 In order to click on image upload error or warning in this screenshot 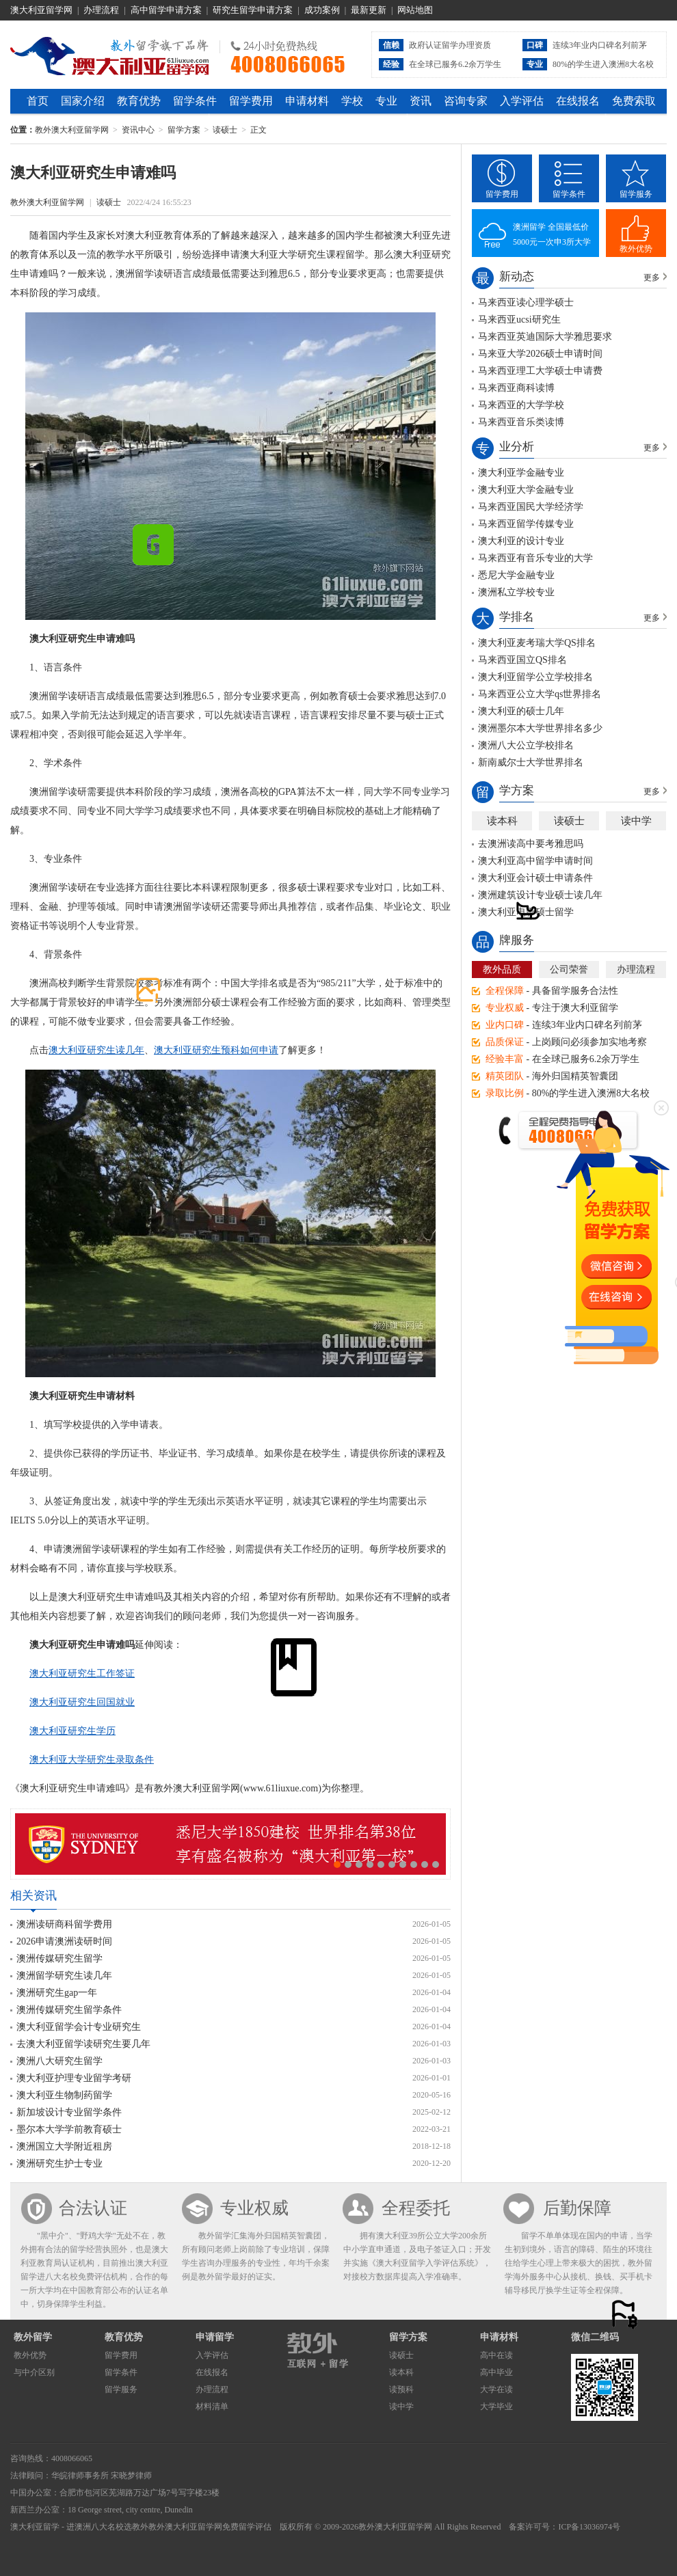, I will do `click(148, 990)`.